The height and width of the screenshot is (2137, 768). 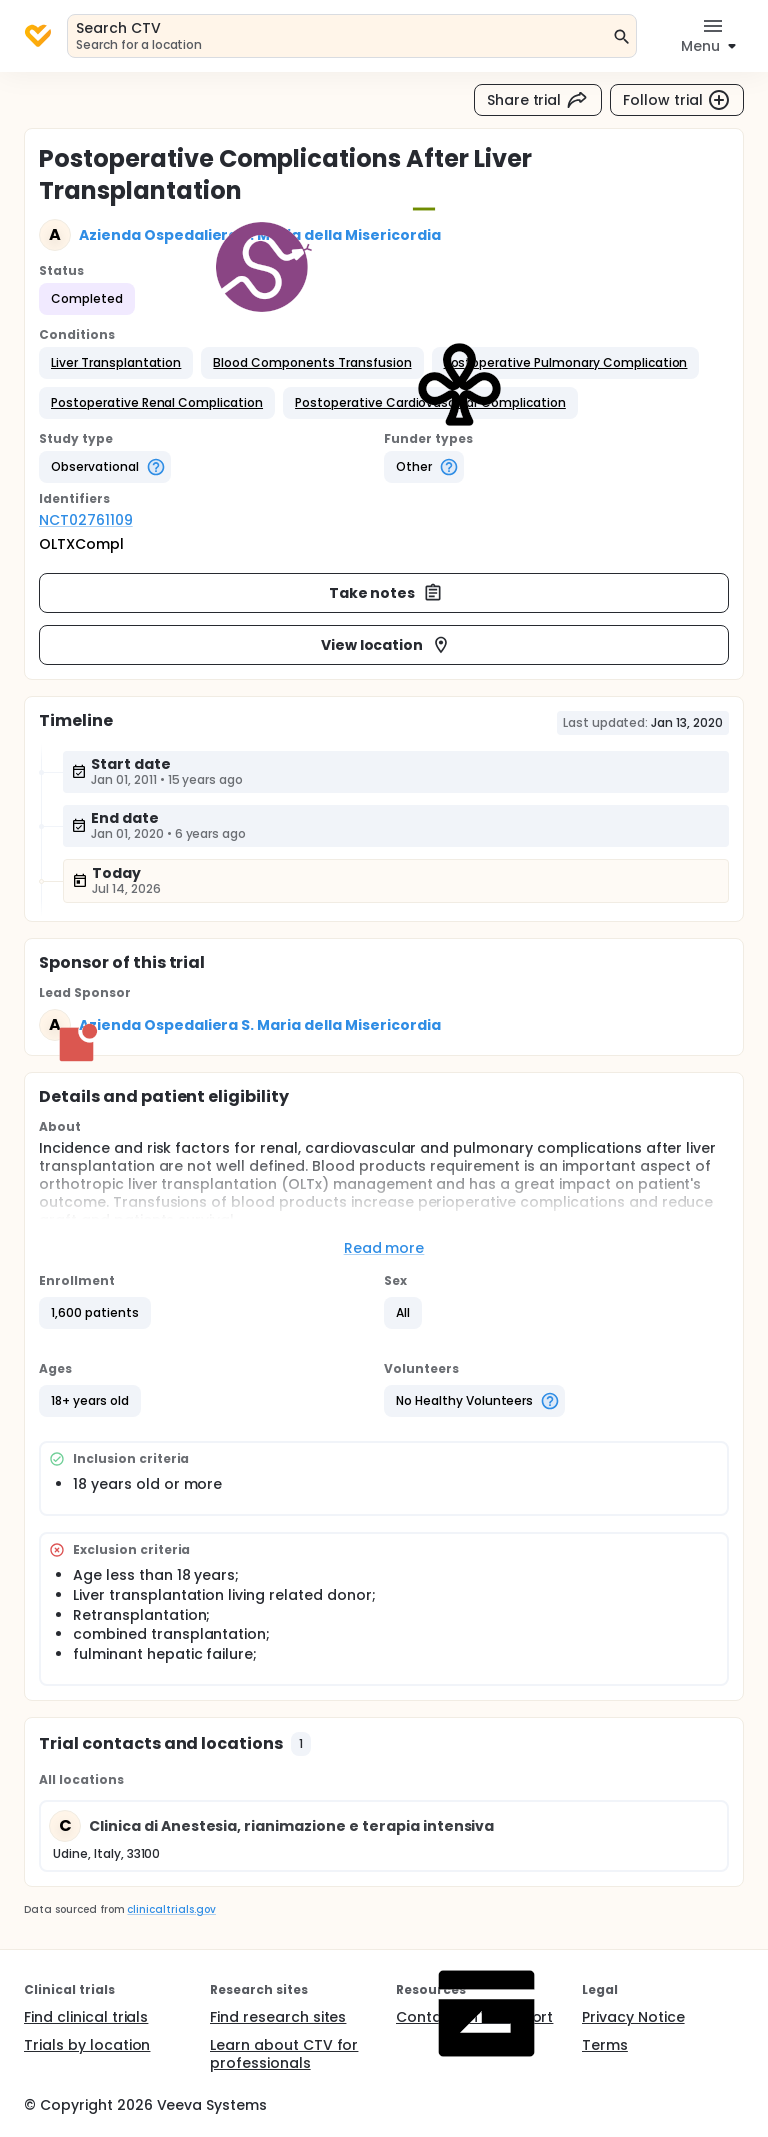 I want to click on indicates new notifications or unread alerts, so click(x=76, y=1042).